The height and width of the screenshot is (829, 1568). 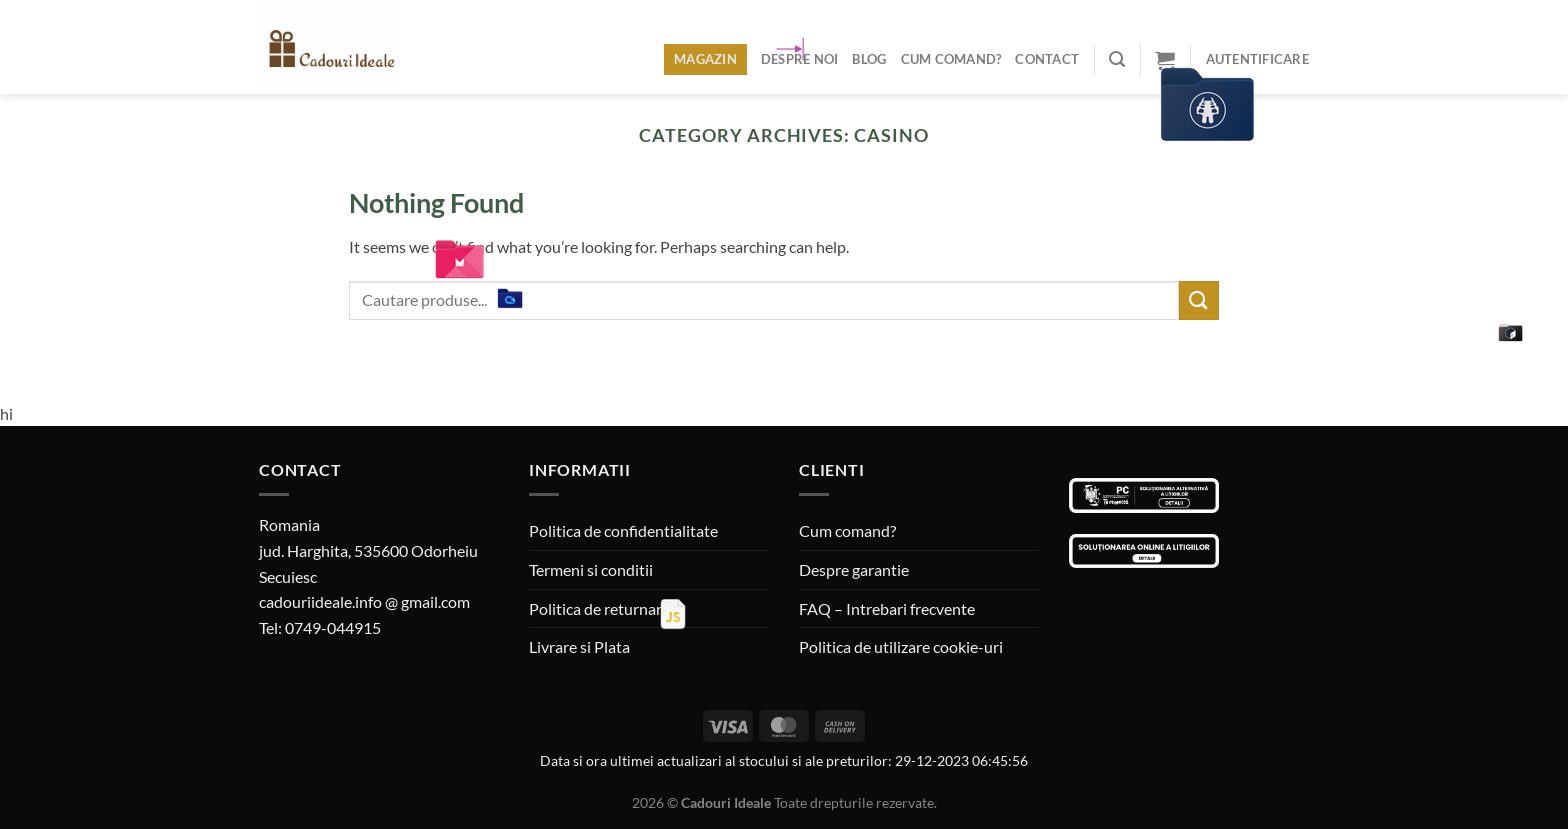 What do you see at coordinates (459, 260) in the screenshot?
I see `open android marshmallow system folder` at bounding box center [459, 260].